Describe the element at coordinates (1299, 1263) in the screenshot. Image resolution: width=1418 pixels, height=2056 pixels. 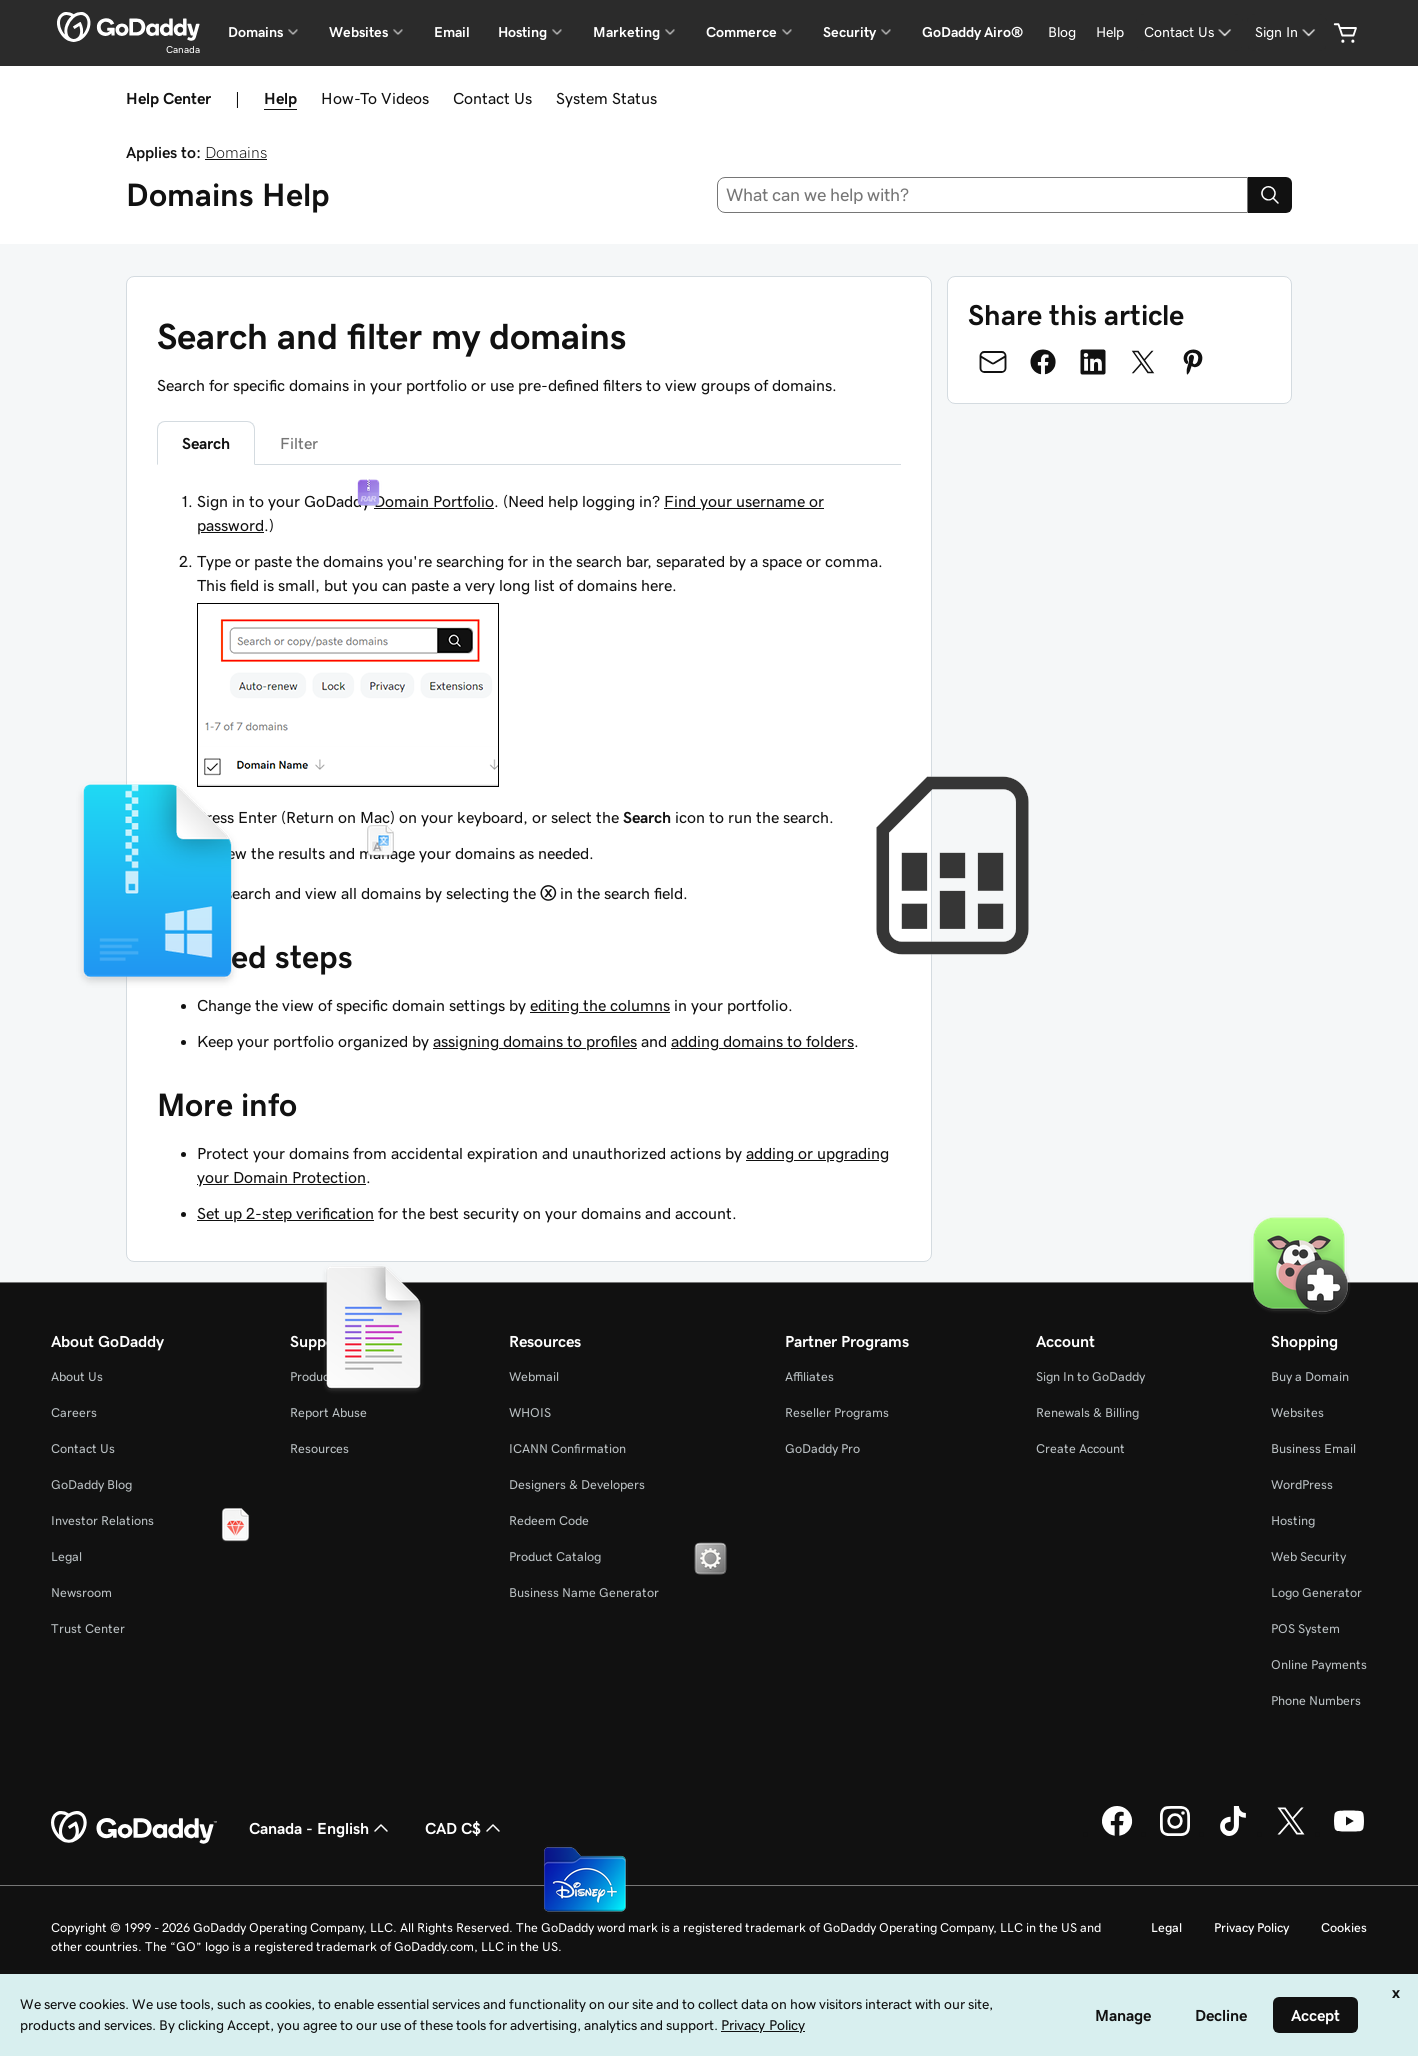
I see `open calf audio plugin suite` at that location.